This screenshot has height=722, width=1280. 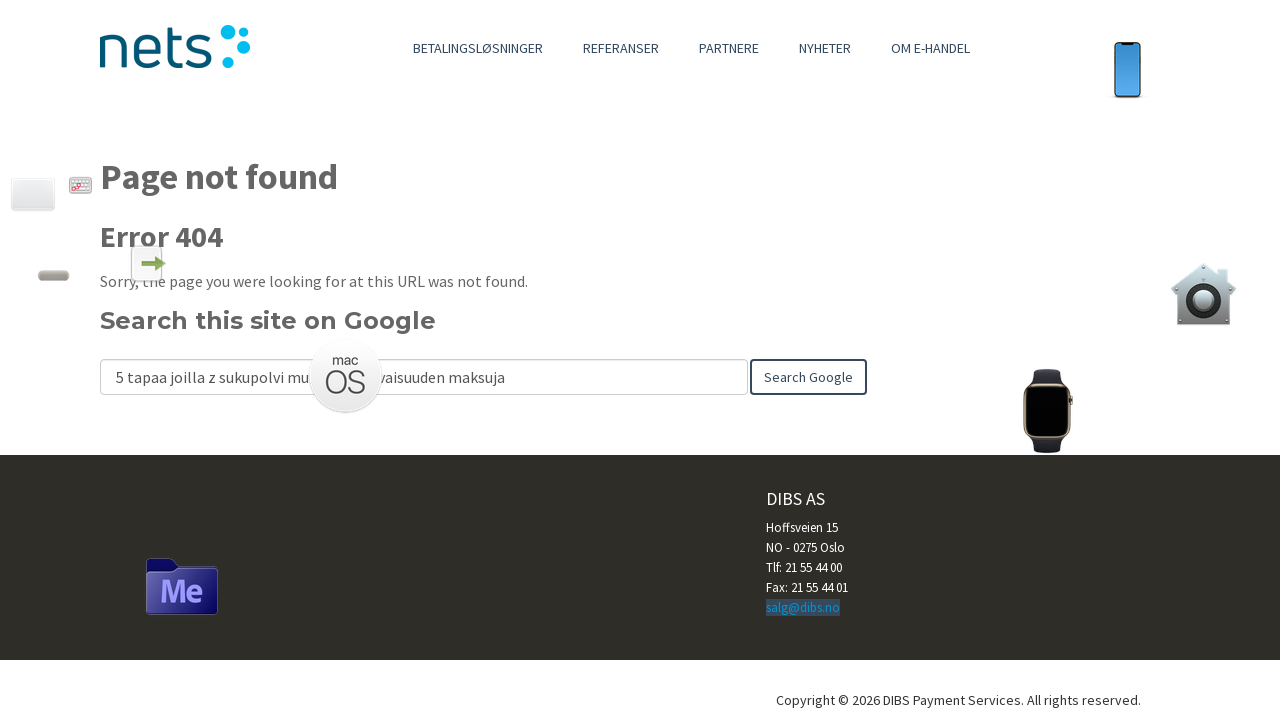 What do you see at coordinates (345, 375) in the screenshot?
I see `indicates macos operating system` at bounding box center [345, 375].